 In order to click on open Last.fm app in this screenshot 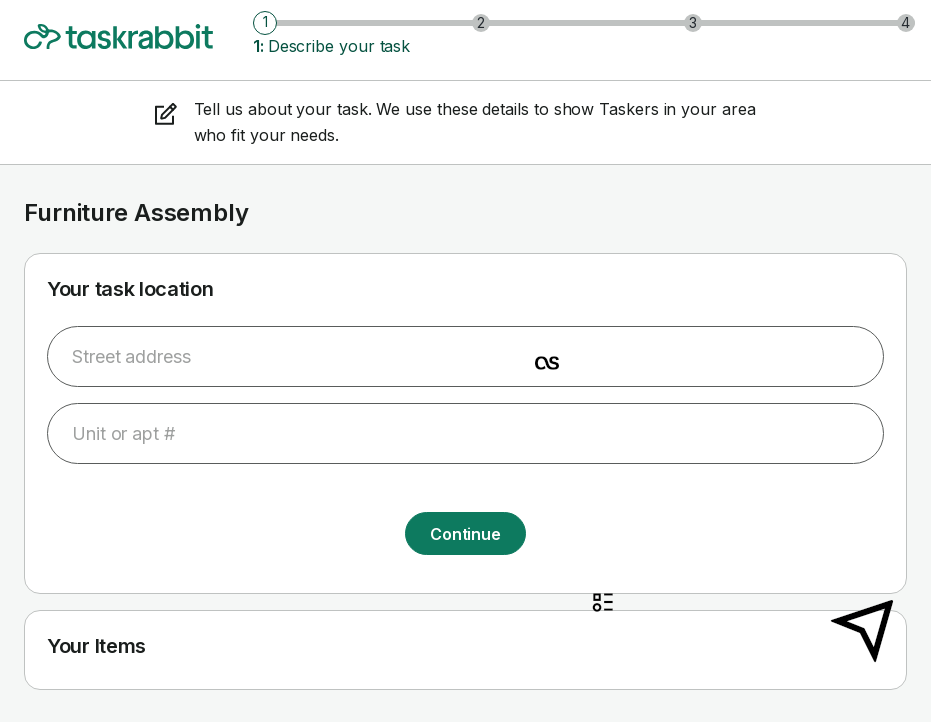, I will do `click(547, 363)`.